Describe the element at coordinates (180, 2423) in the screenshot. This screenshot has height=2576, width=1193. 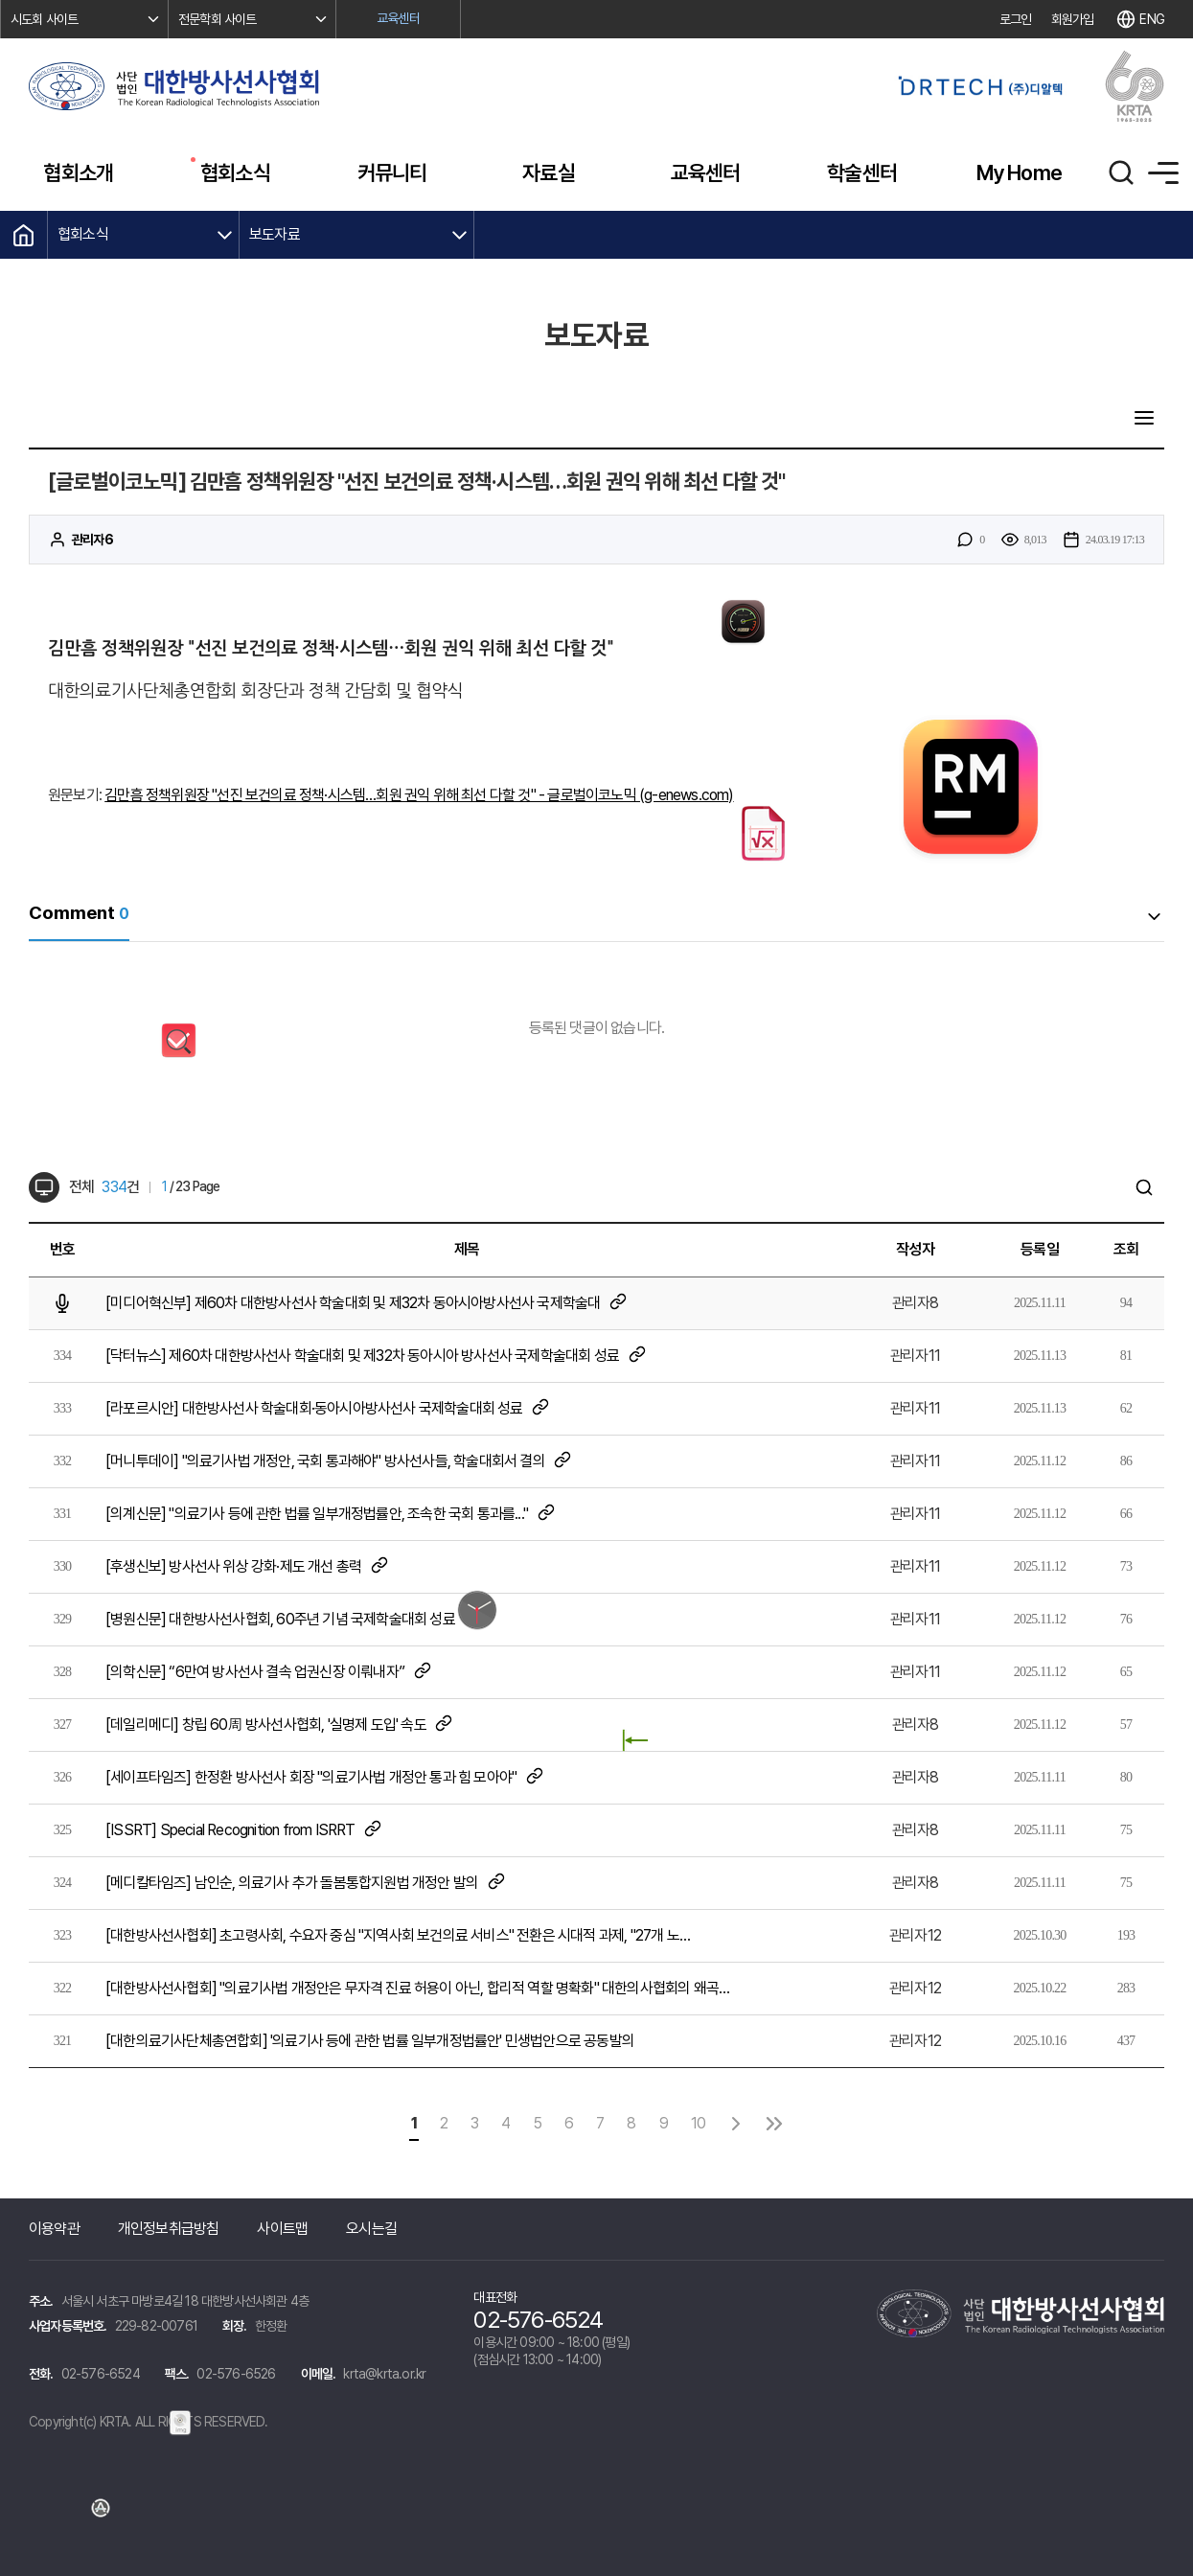
I see `a raw disk image file` at that location.